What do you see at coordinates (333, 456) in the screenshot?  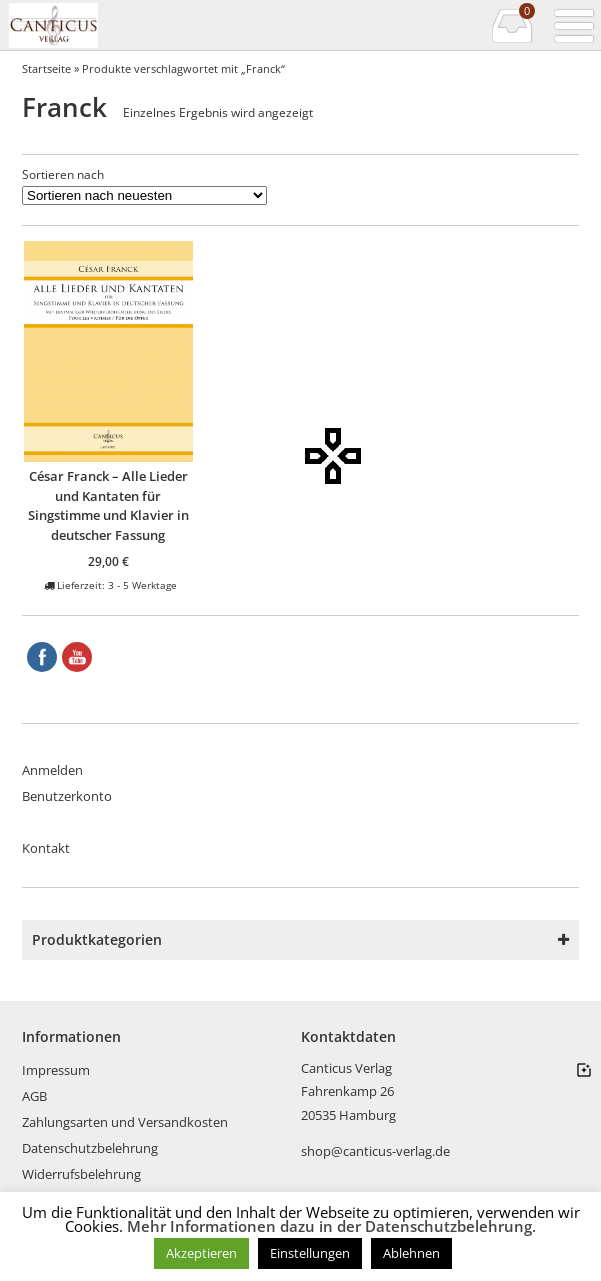 I see `open games or gaming section` at bounding box center [333, 456].